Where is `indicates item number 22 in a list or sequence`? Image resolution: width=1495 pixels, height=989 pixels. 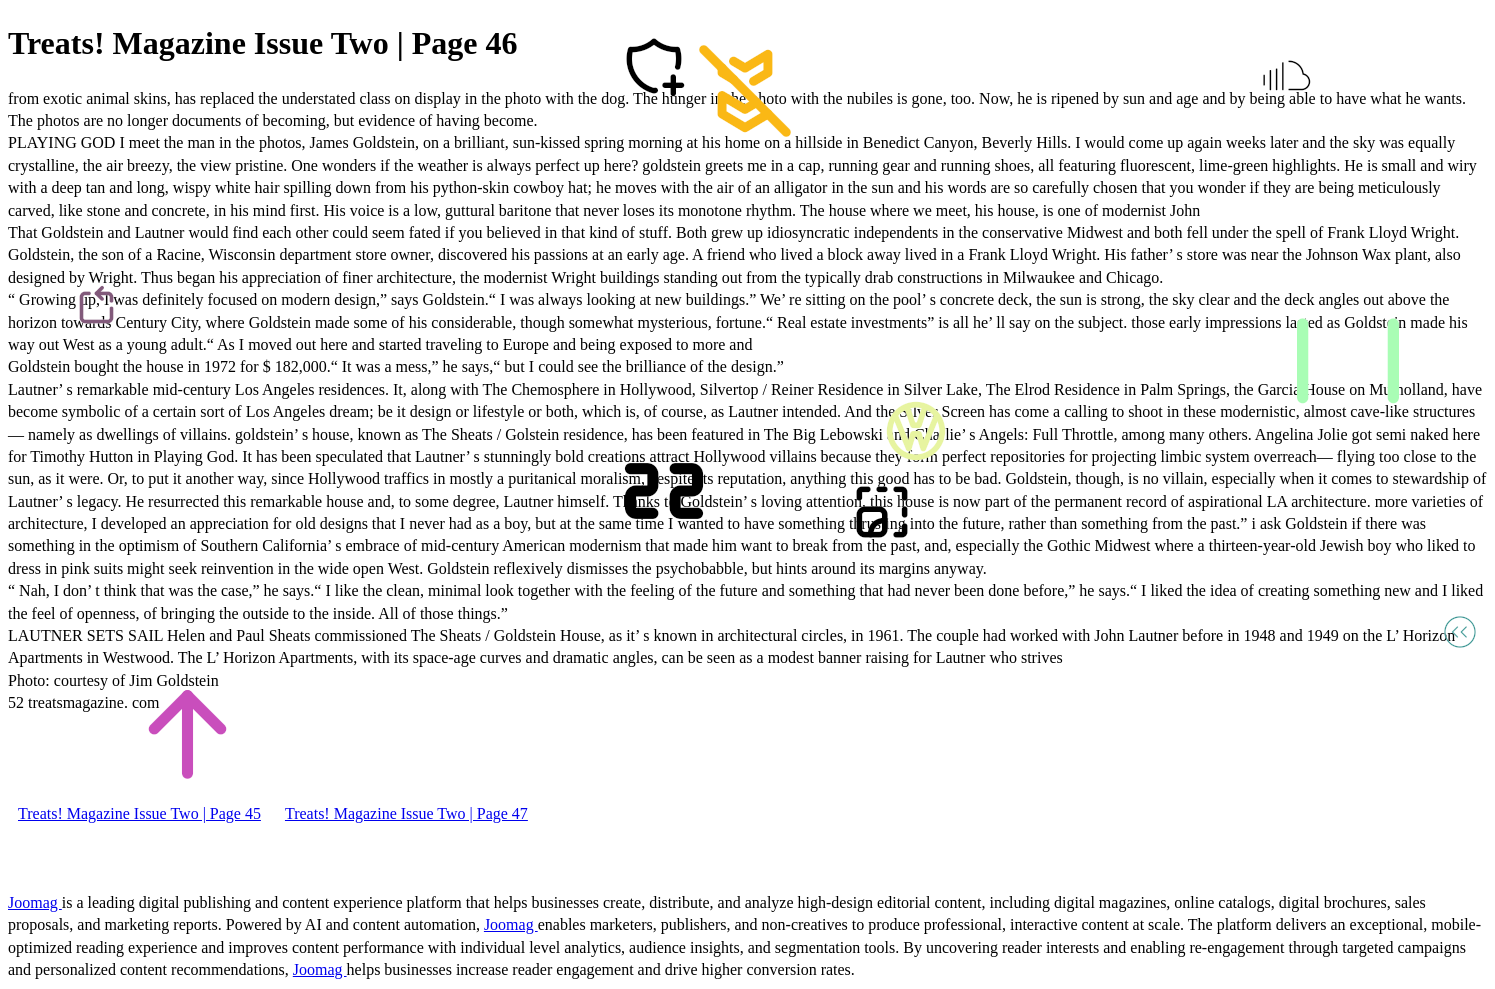 indicates item number 22 in a list or sequence is located at coordinates (664, 491).